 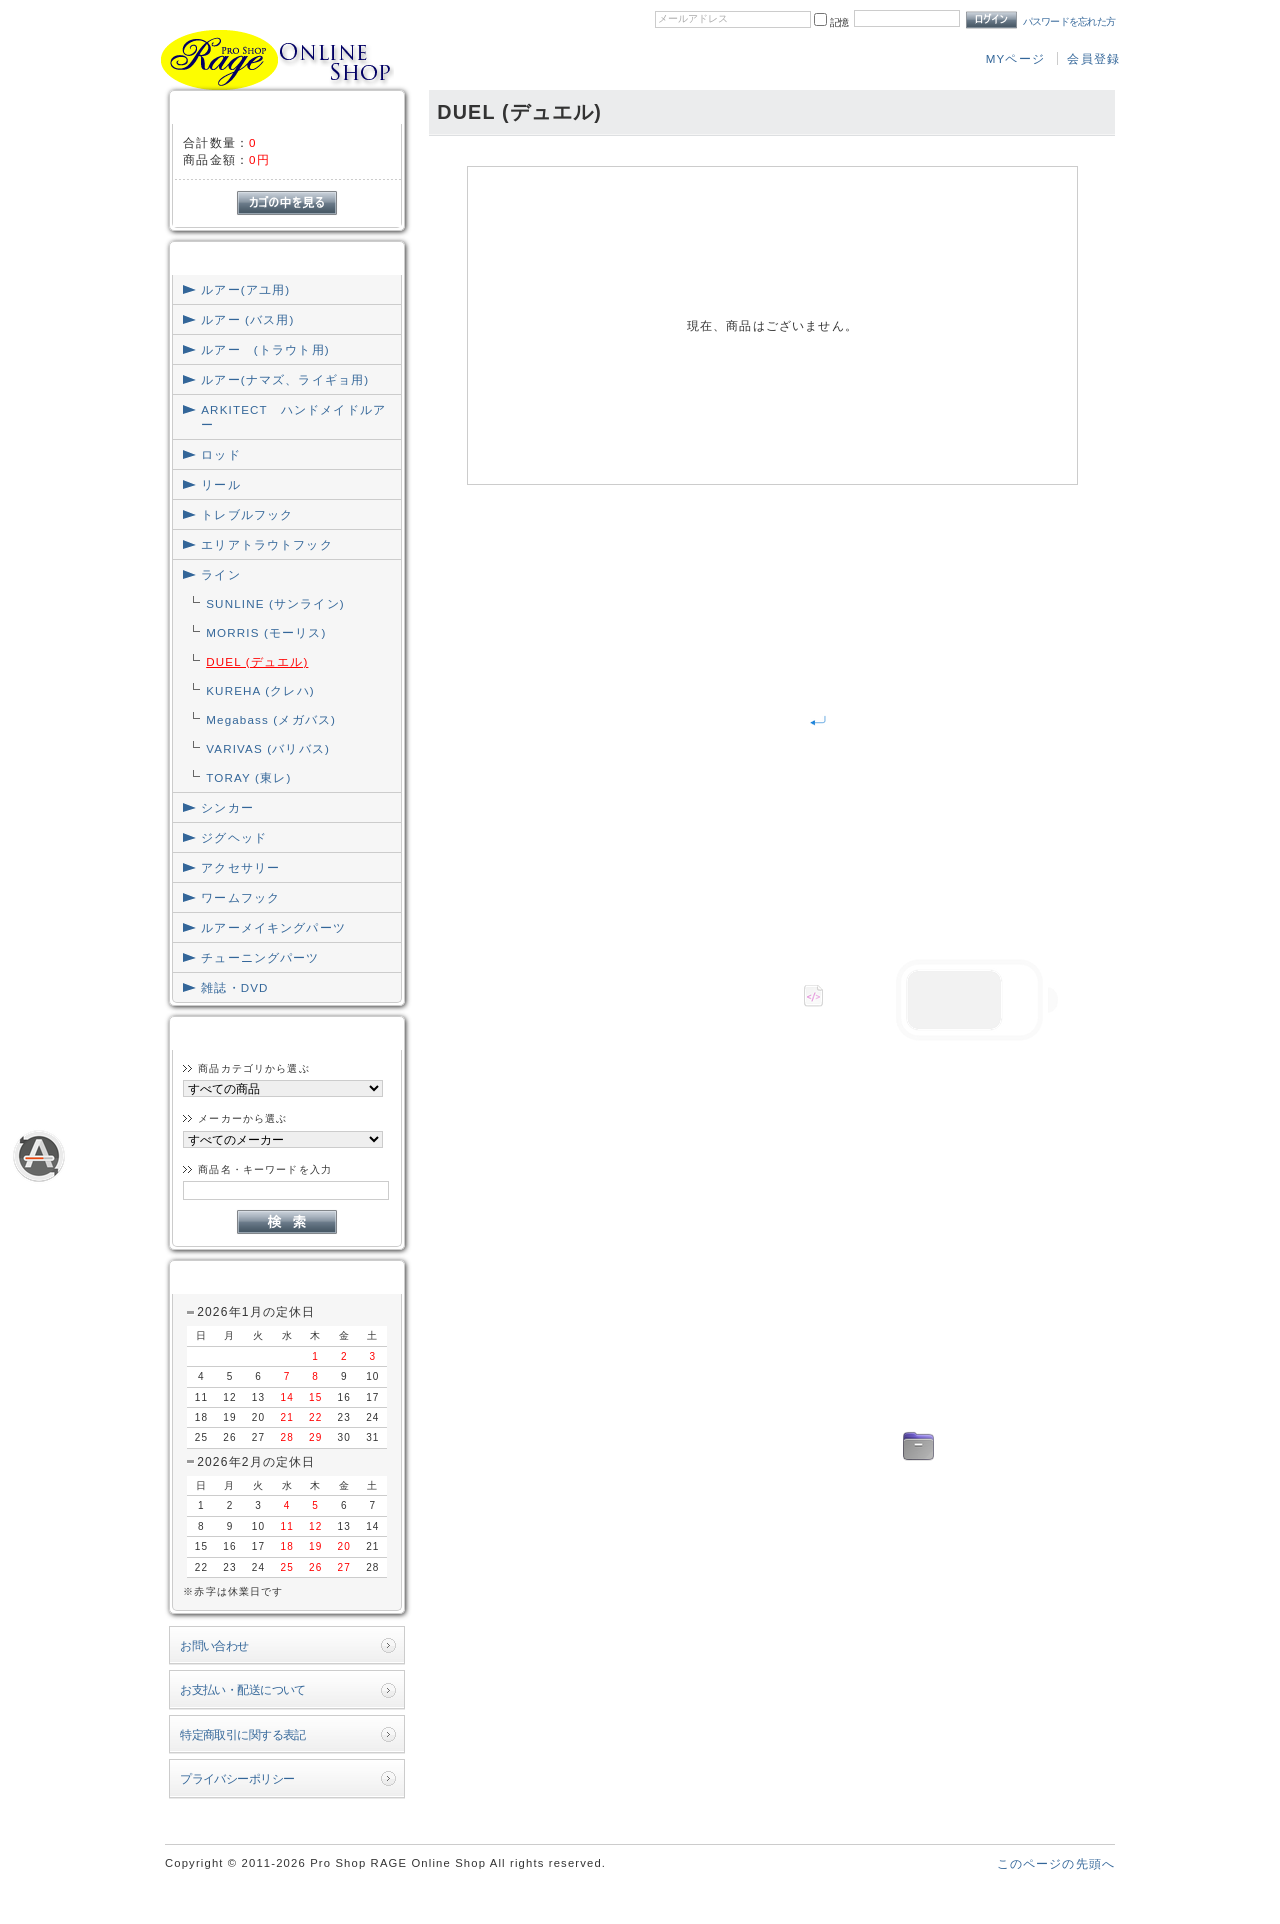 What do you see at coordinates (977, 1000) in the screenshot?
I see `indicates battery at 70% charge` at bounding box center [977, 1000].